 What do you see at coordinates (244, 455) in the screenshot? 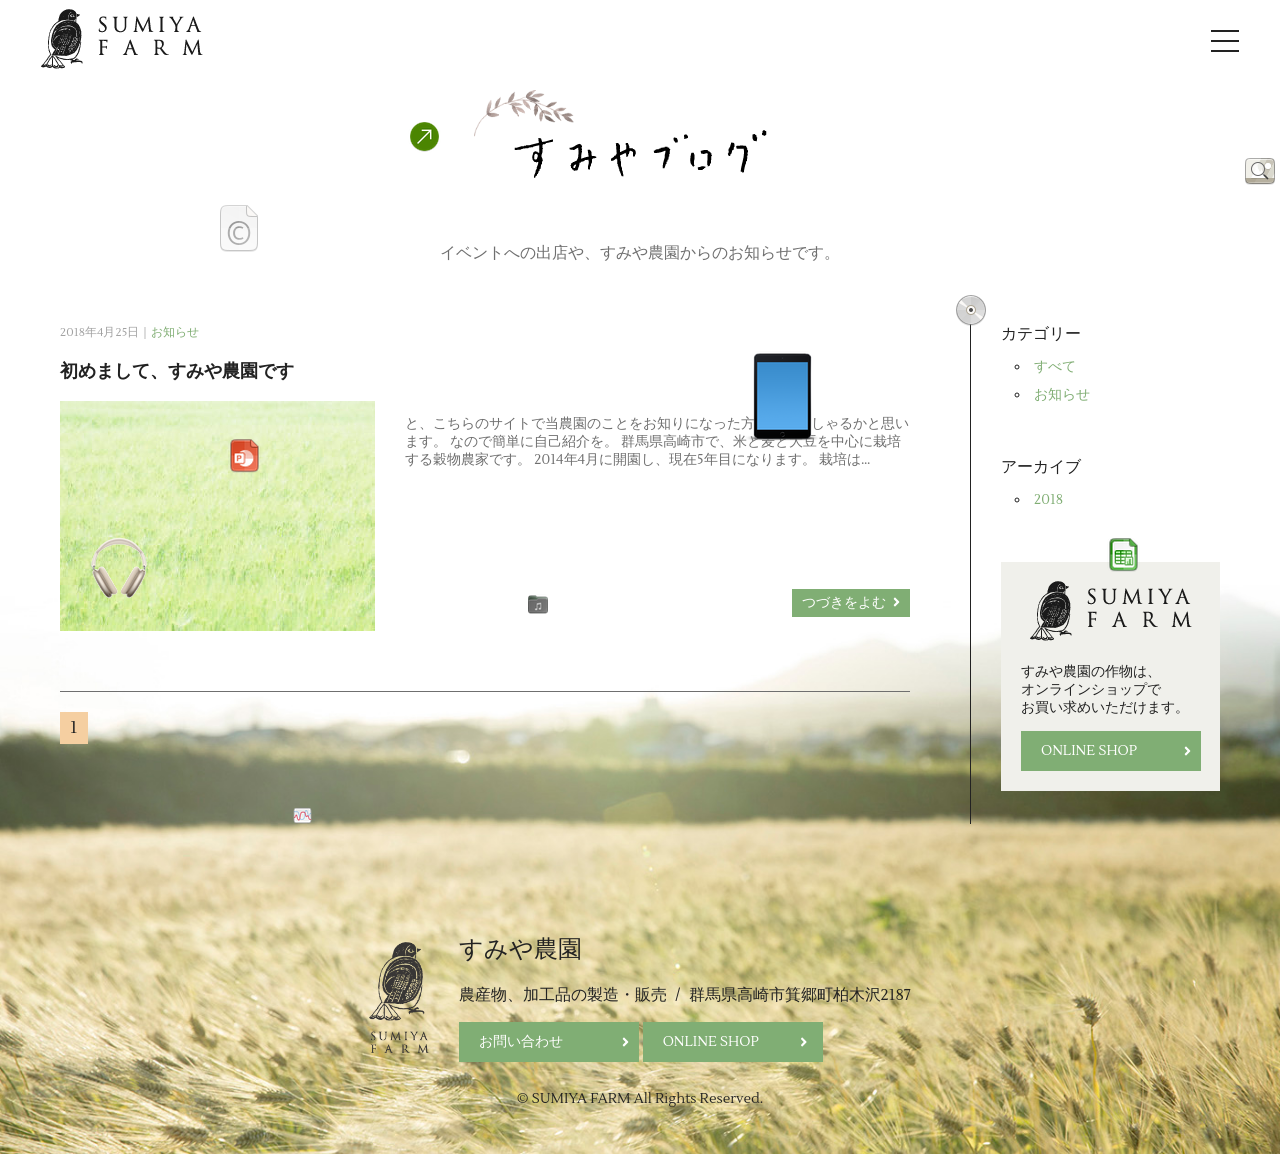
I see `a PowerPoint slideshow file` at bounding box center [244, 455].